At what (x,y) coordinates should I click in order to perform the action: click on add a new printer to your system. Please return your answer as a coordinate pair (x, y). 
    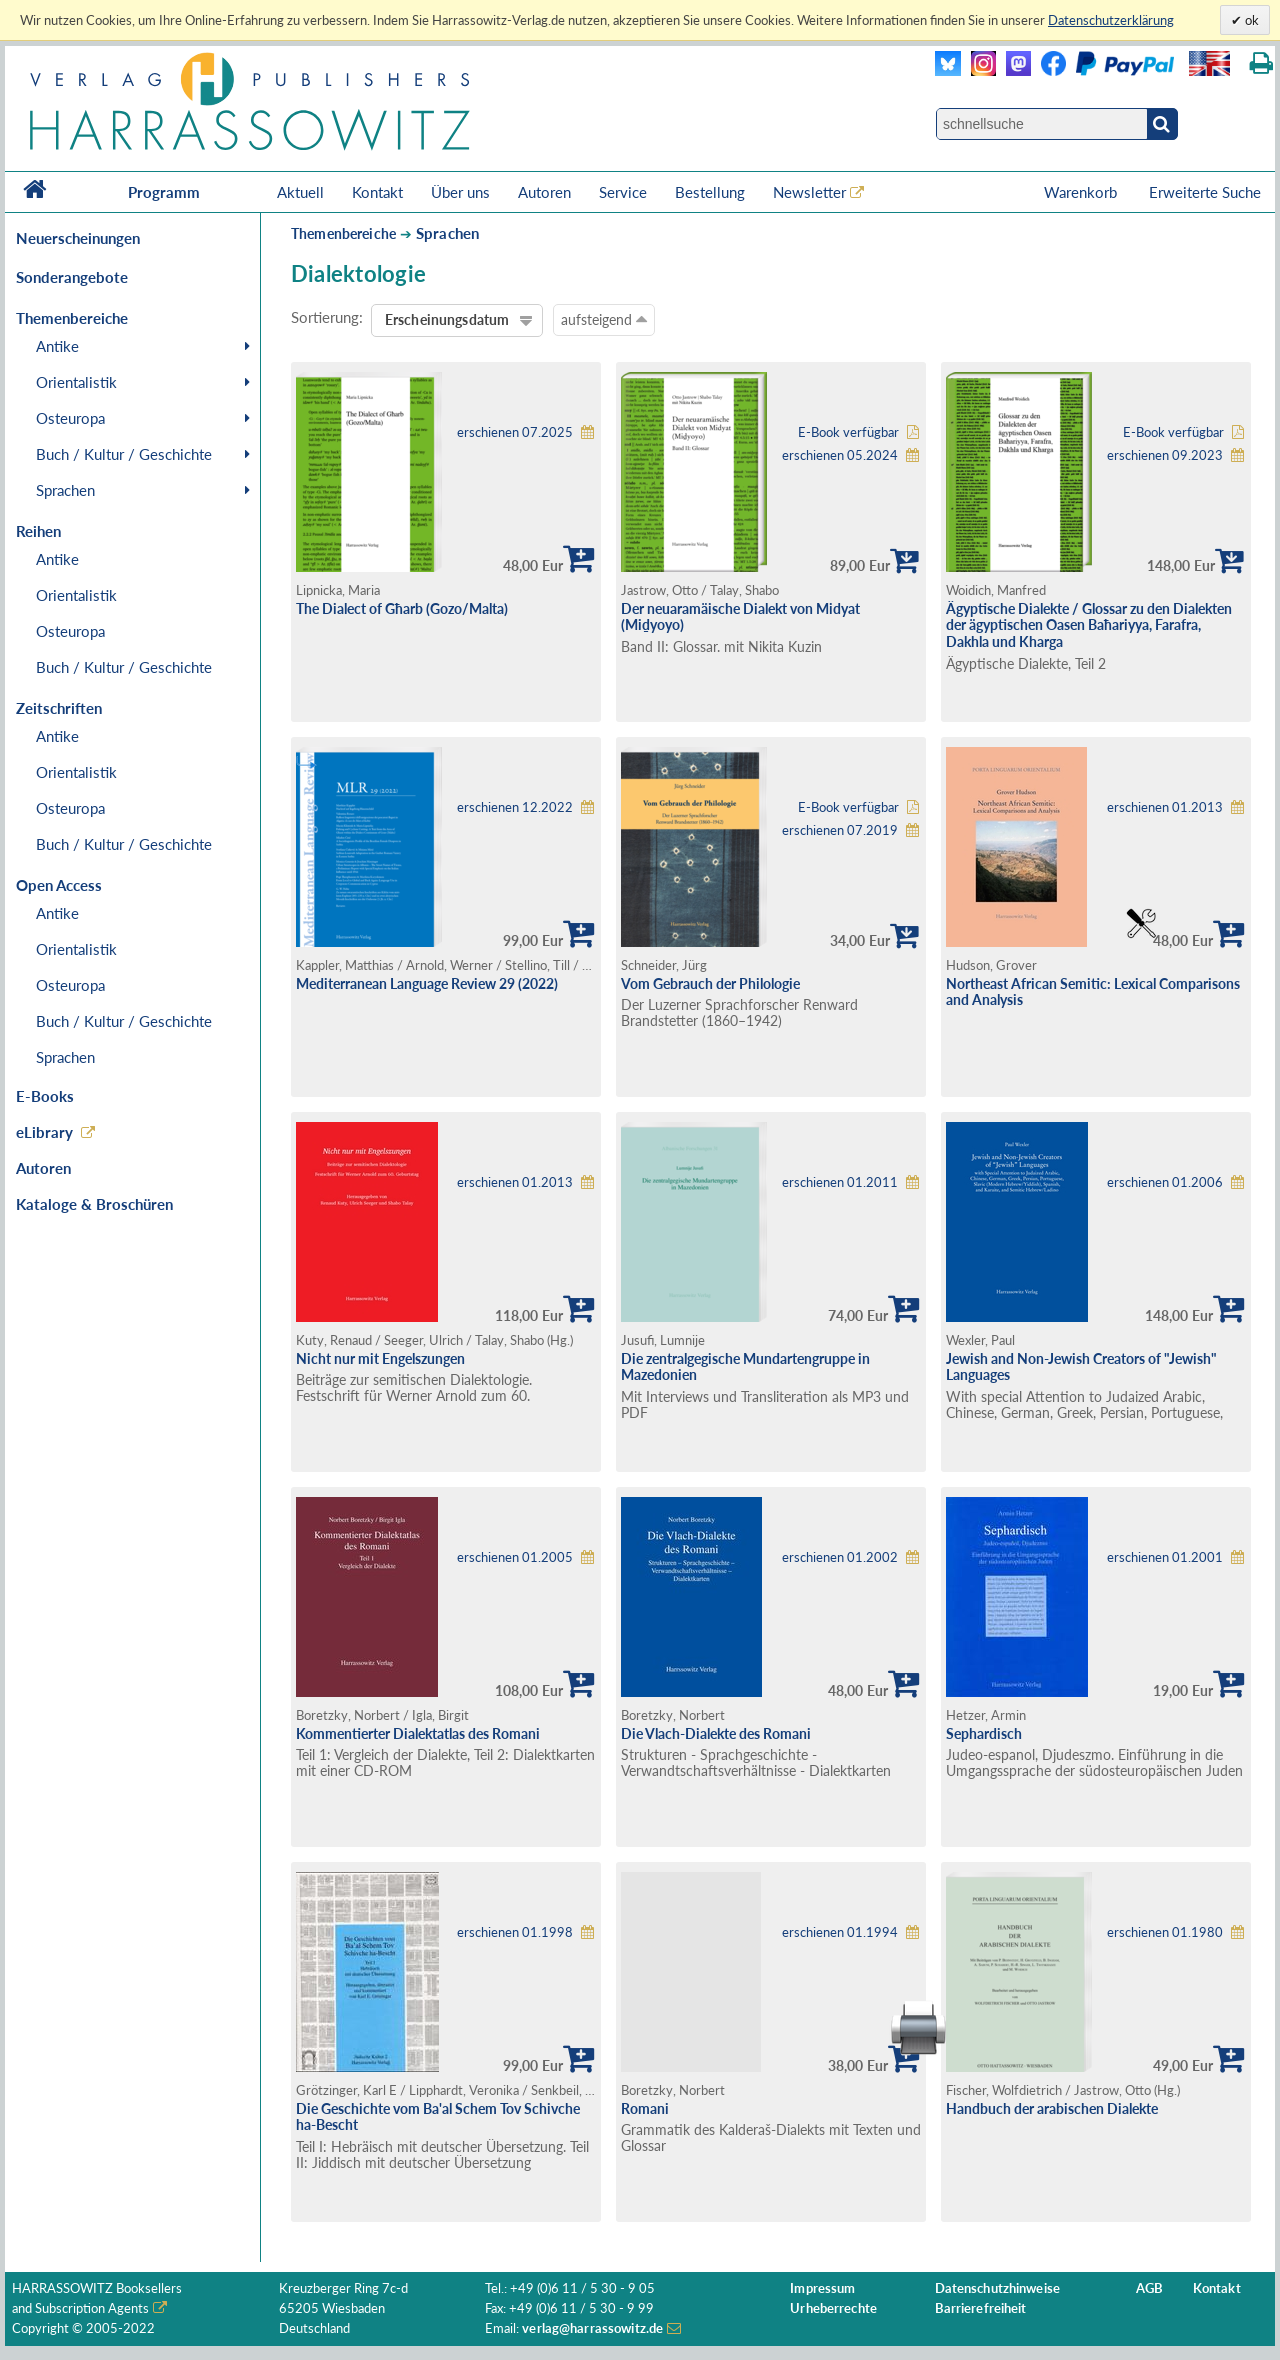
    Looking at the image, I should click on (918, 2027).